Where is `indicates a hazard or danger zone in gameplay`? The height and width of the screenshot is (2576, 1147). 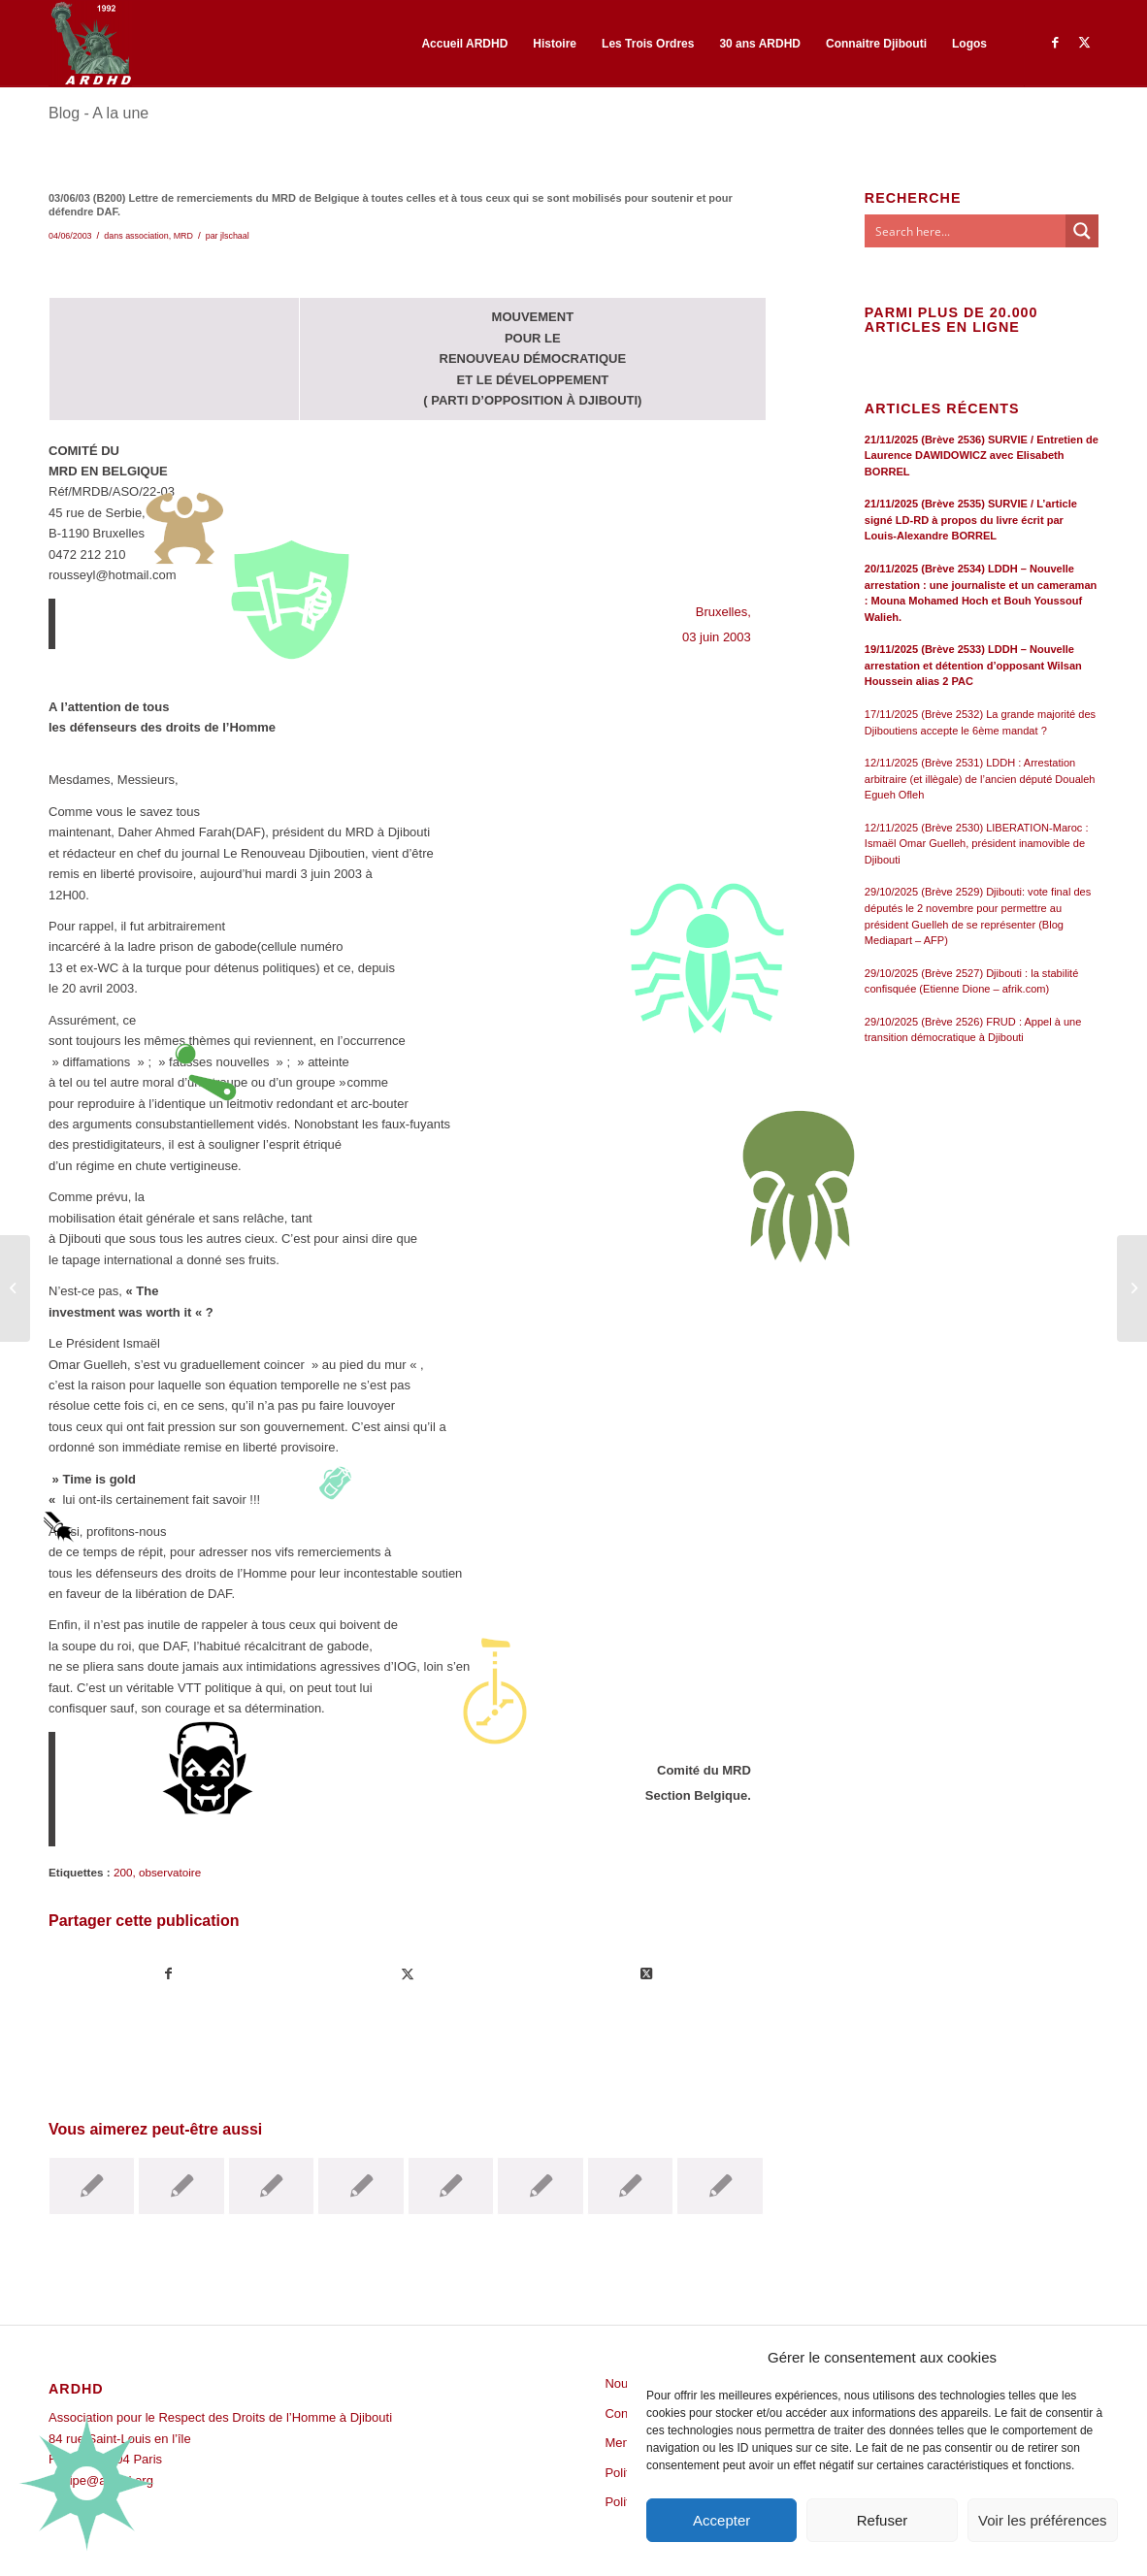
indicates a hazard or danger zone in gameplay is located at coordinates (86, 2483).